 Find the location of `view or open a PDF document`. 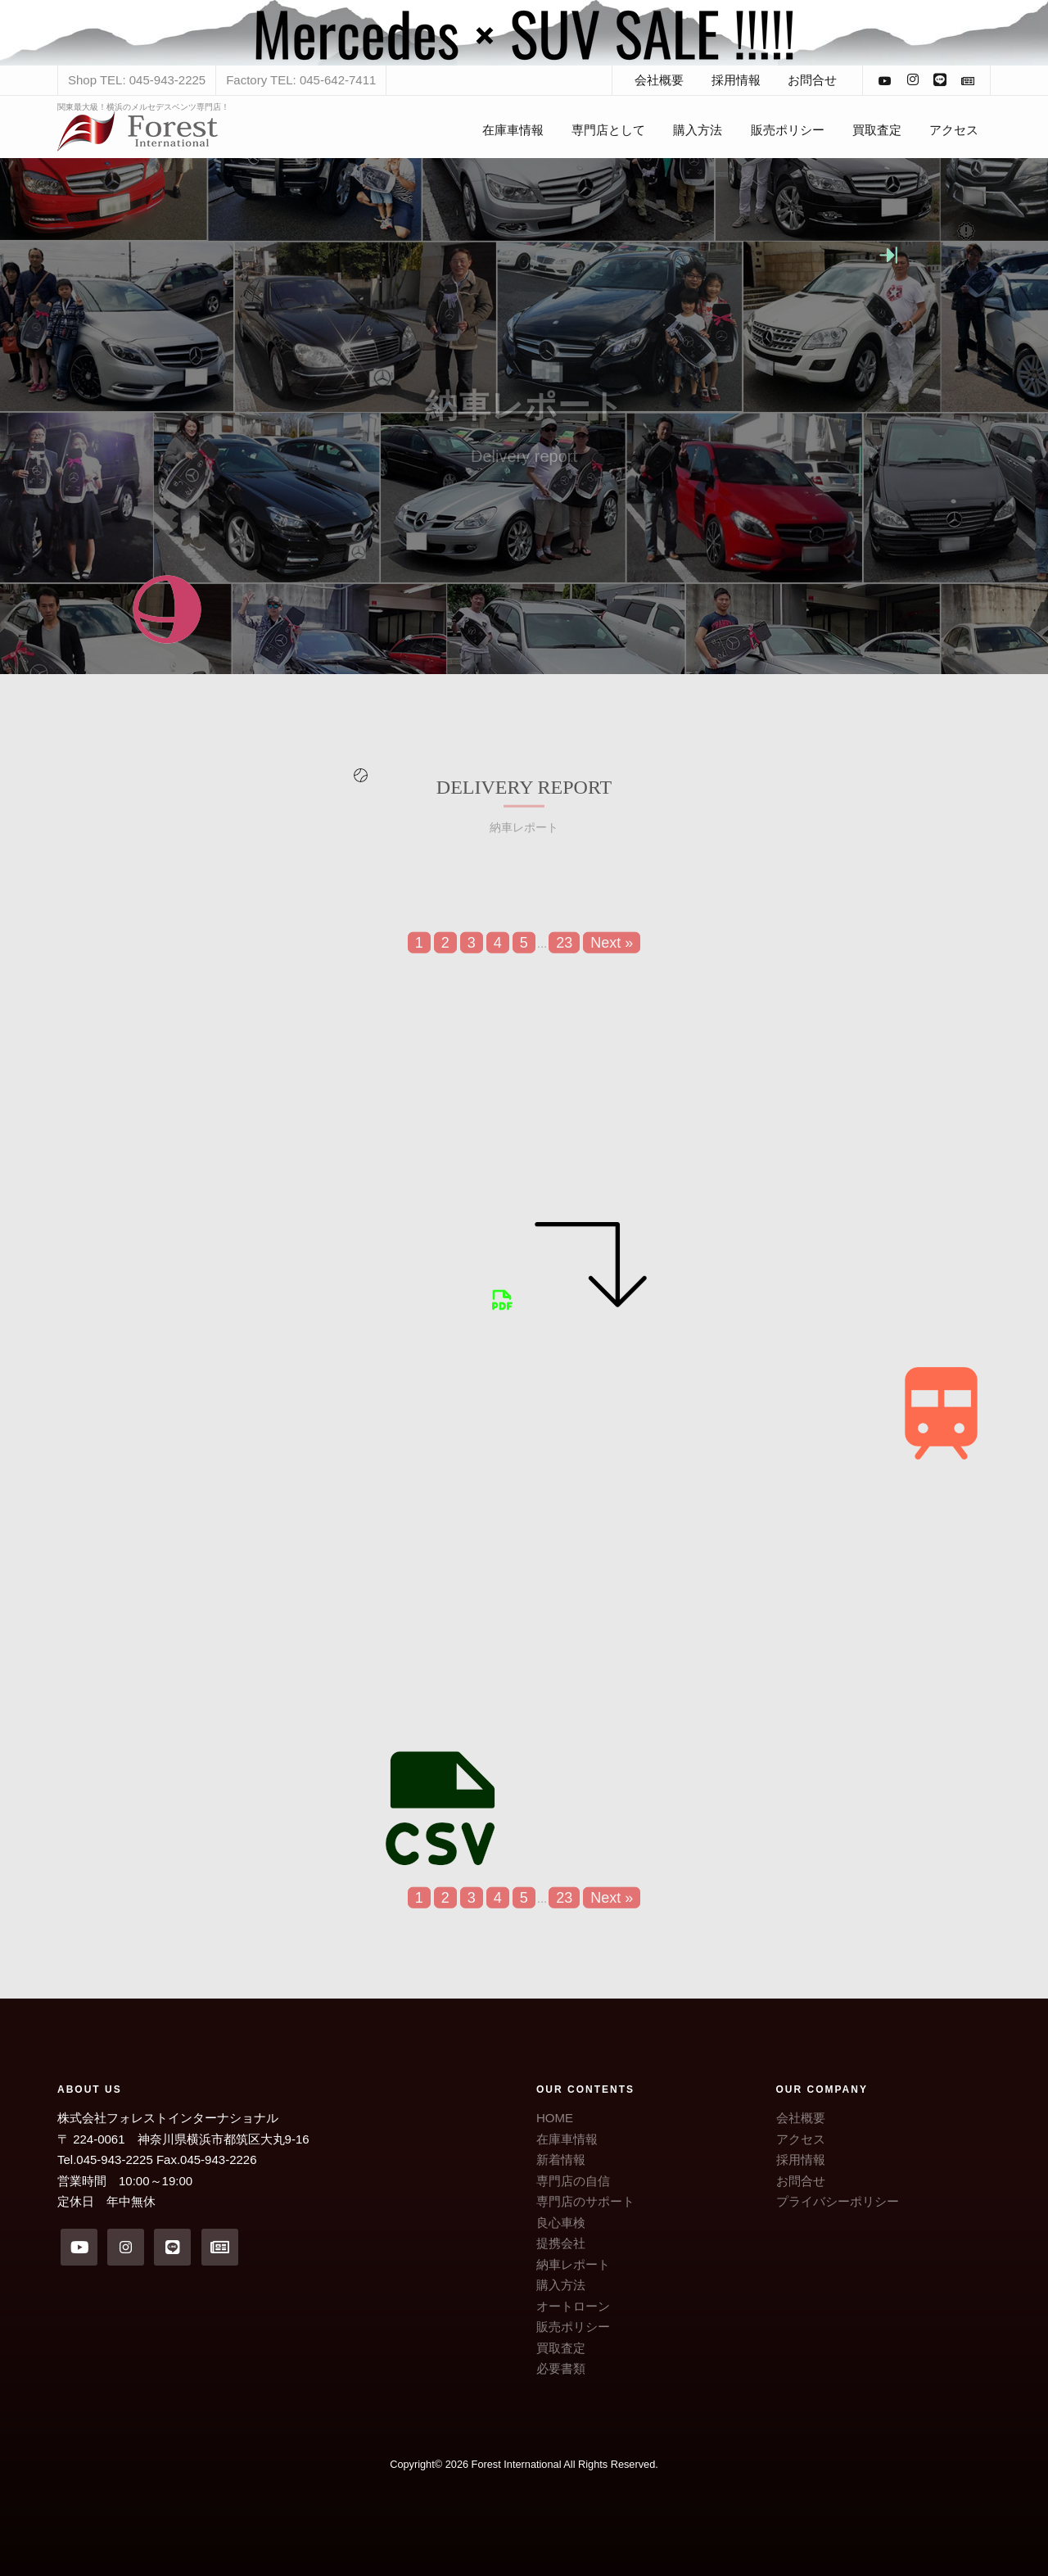

view or open a PDF document is located at coordinates (502, 1301).